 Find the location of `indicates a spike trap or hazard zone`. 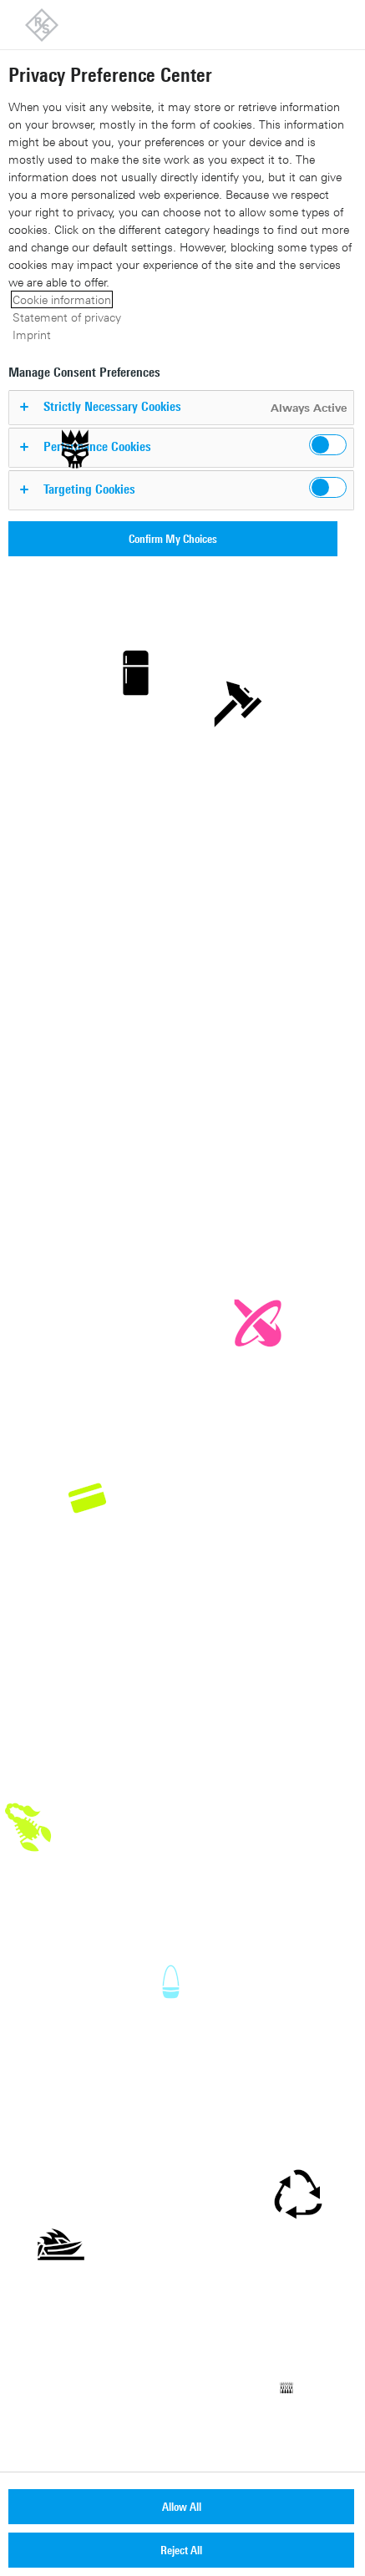

indicates a spike trap or hazard zone is located at coordinates (286, 2387).